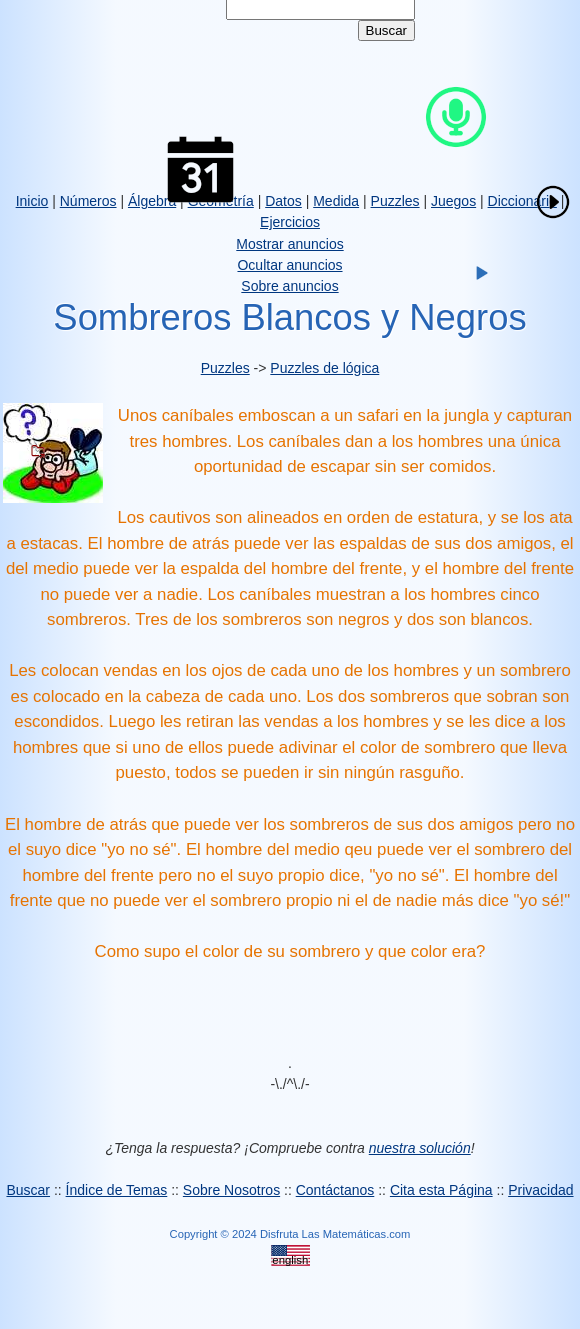 This screenshot has height=1329, width=580. Describe the element at coordinates (553, 202) in the screenshot. I see `play media or video content` at that location.